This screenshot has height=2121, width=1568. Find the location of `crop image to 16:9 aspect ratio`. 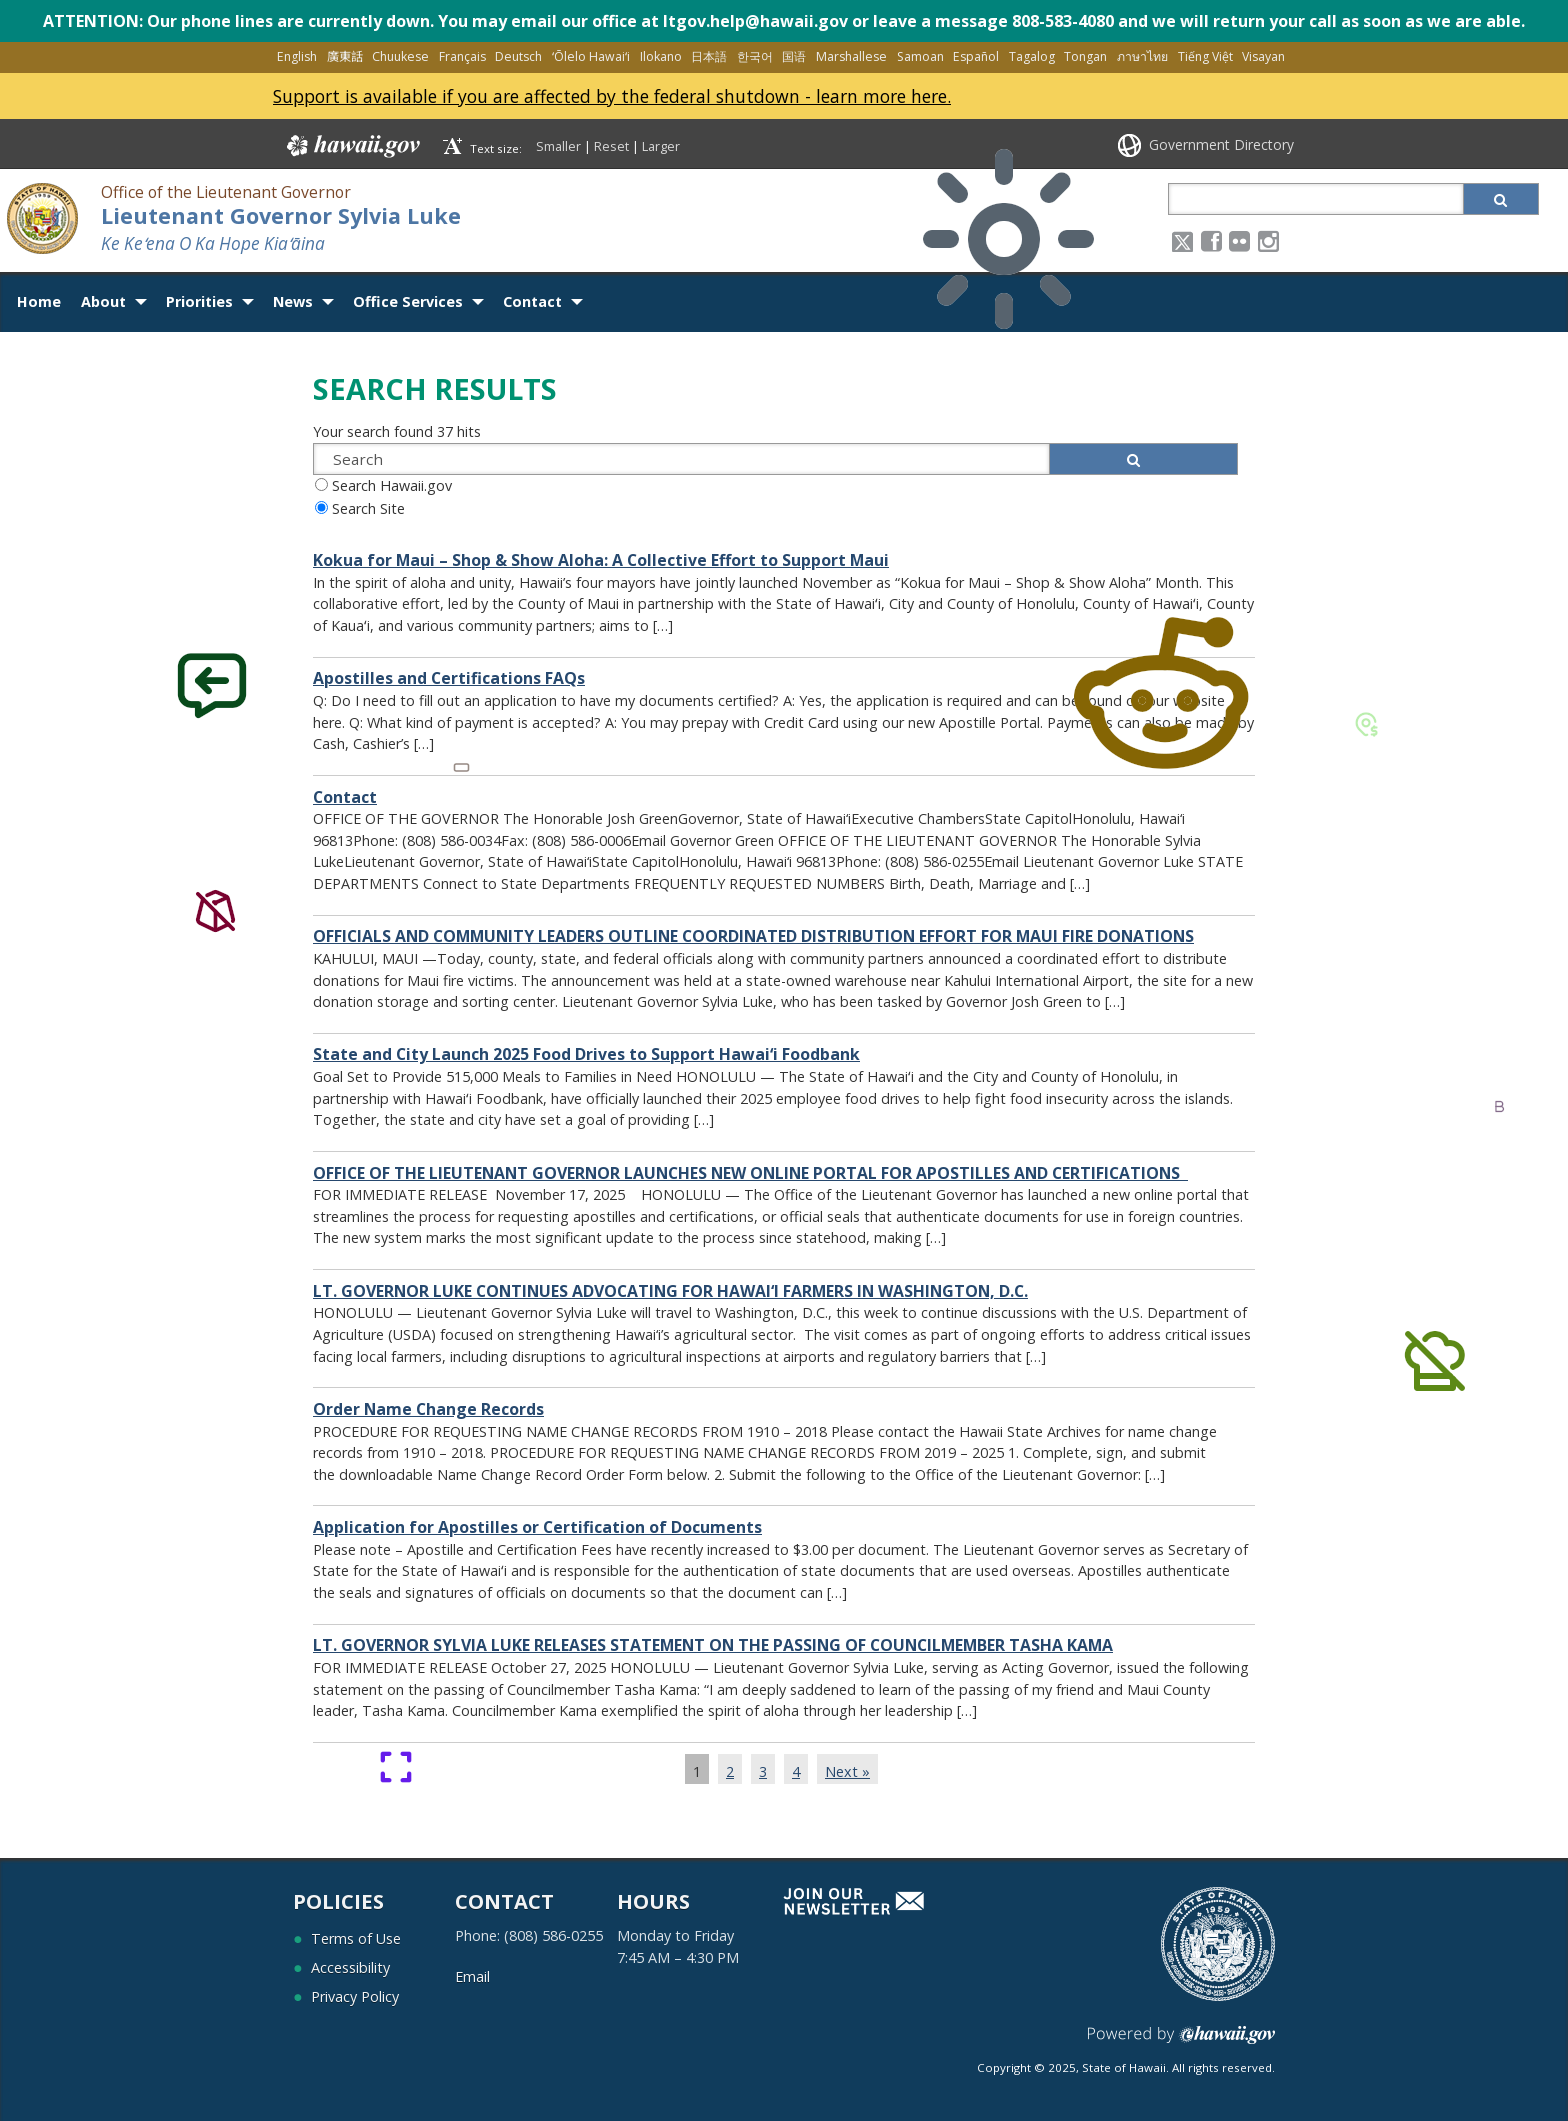

crop image to 16:9 aspect ratio is located at coordinates (461, 767).